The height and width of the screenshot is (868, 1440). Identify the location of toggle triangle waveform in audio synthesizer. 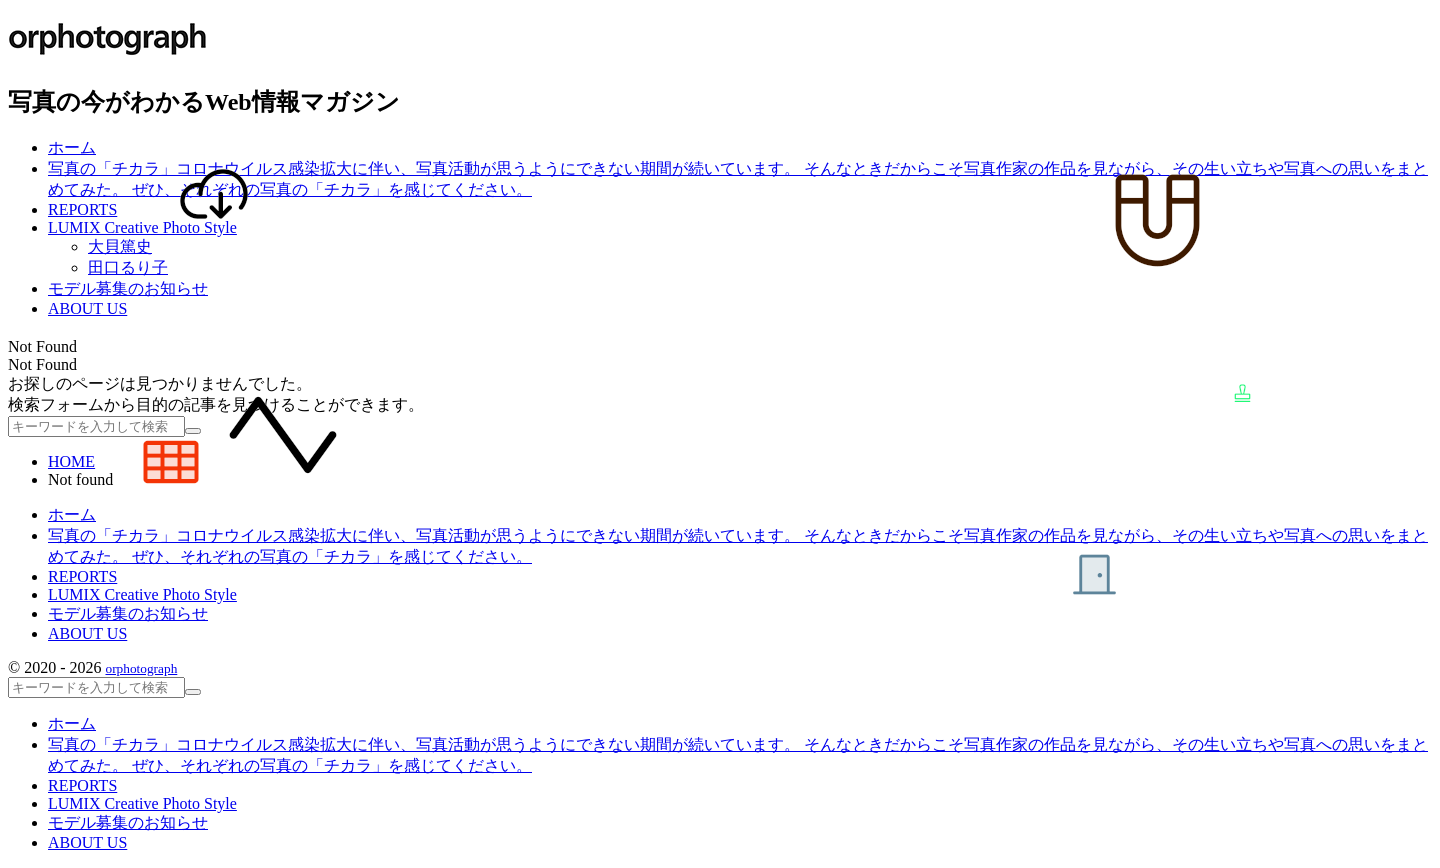
(283, 435).